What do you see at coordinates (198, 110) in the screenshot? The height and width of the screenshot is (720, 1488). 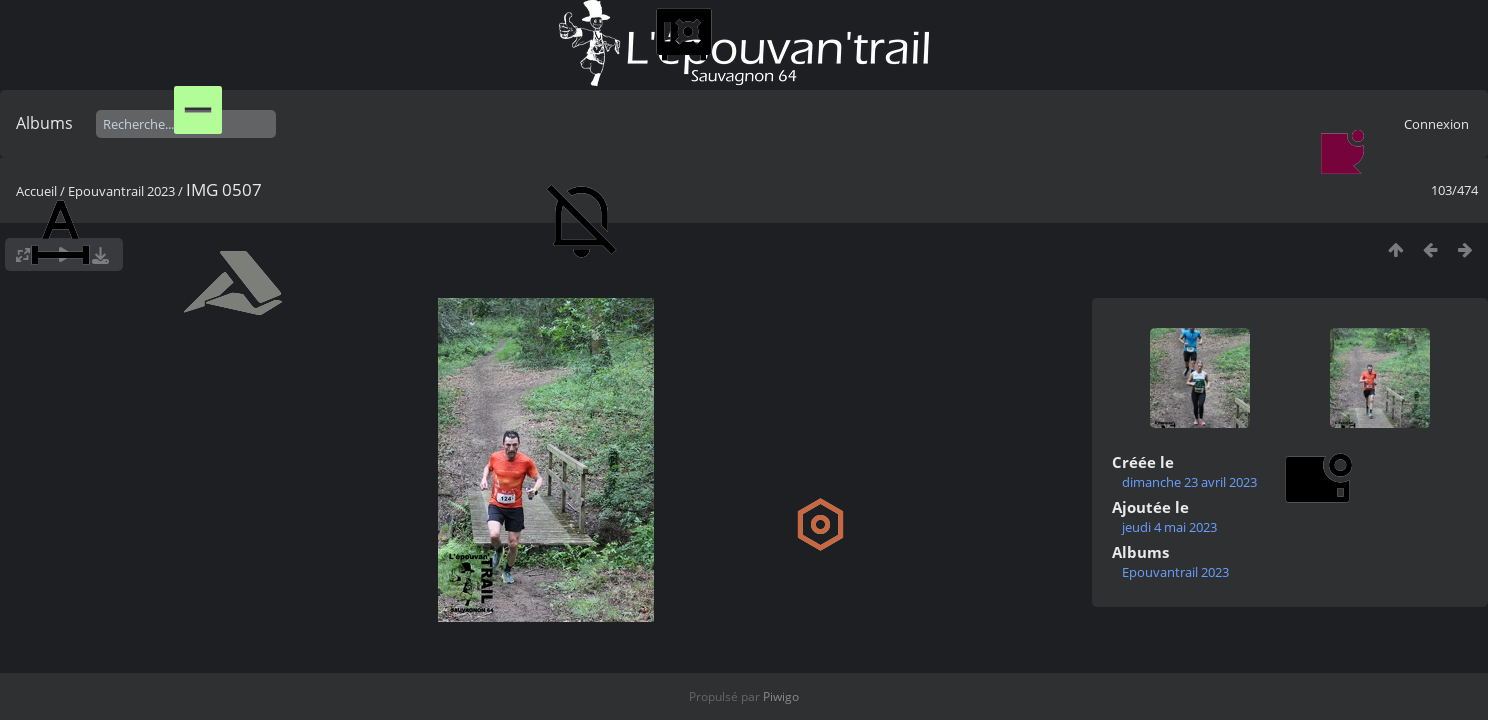 I see `indicates a partially selected or indeterminate checkbox state` at bounding box center [198, 110].